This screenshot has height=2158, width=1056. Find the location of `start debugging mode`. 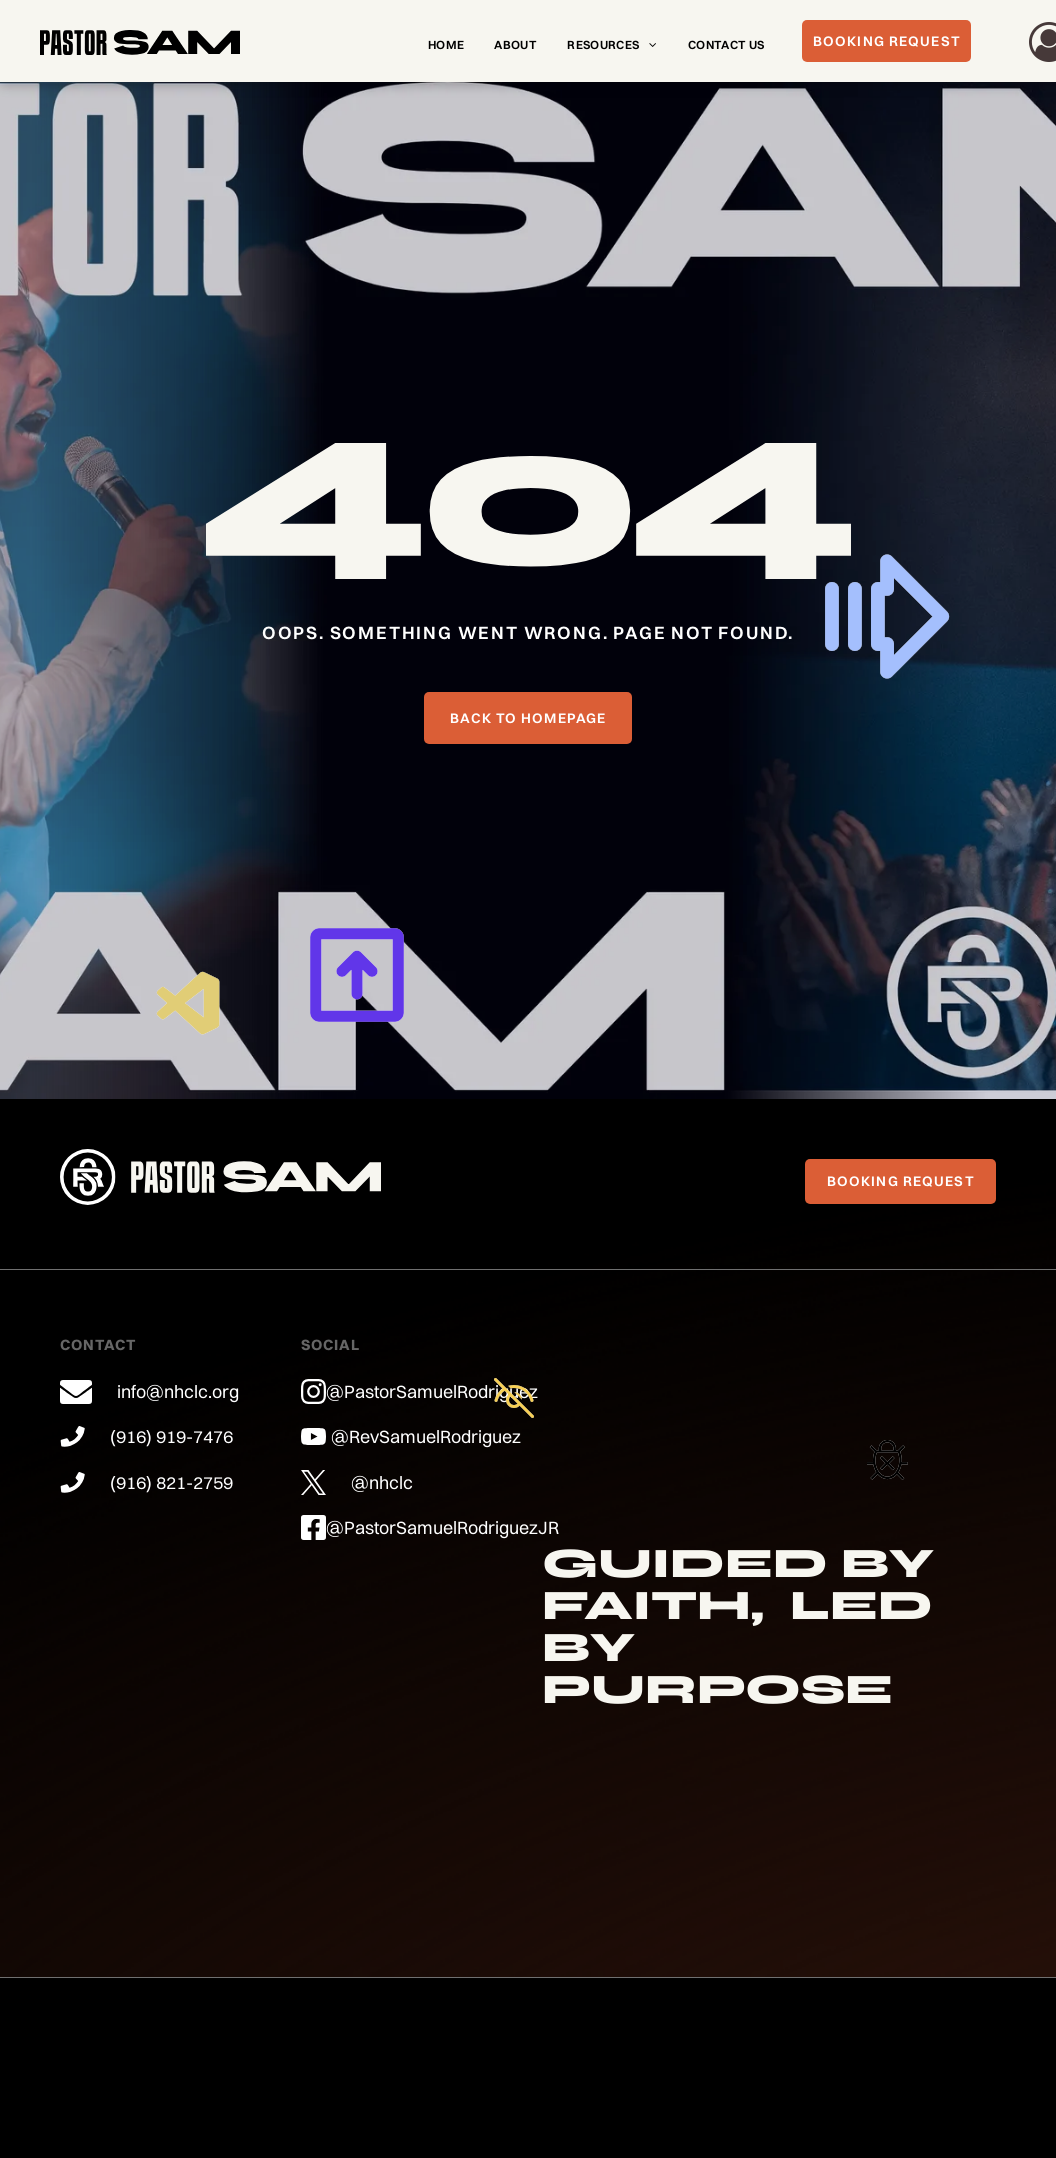

start debugging mode is located at coordinates (887, 1460).